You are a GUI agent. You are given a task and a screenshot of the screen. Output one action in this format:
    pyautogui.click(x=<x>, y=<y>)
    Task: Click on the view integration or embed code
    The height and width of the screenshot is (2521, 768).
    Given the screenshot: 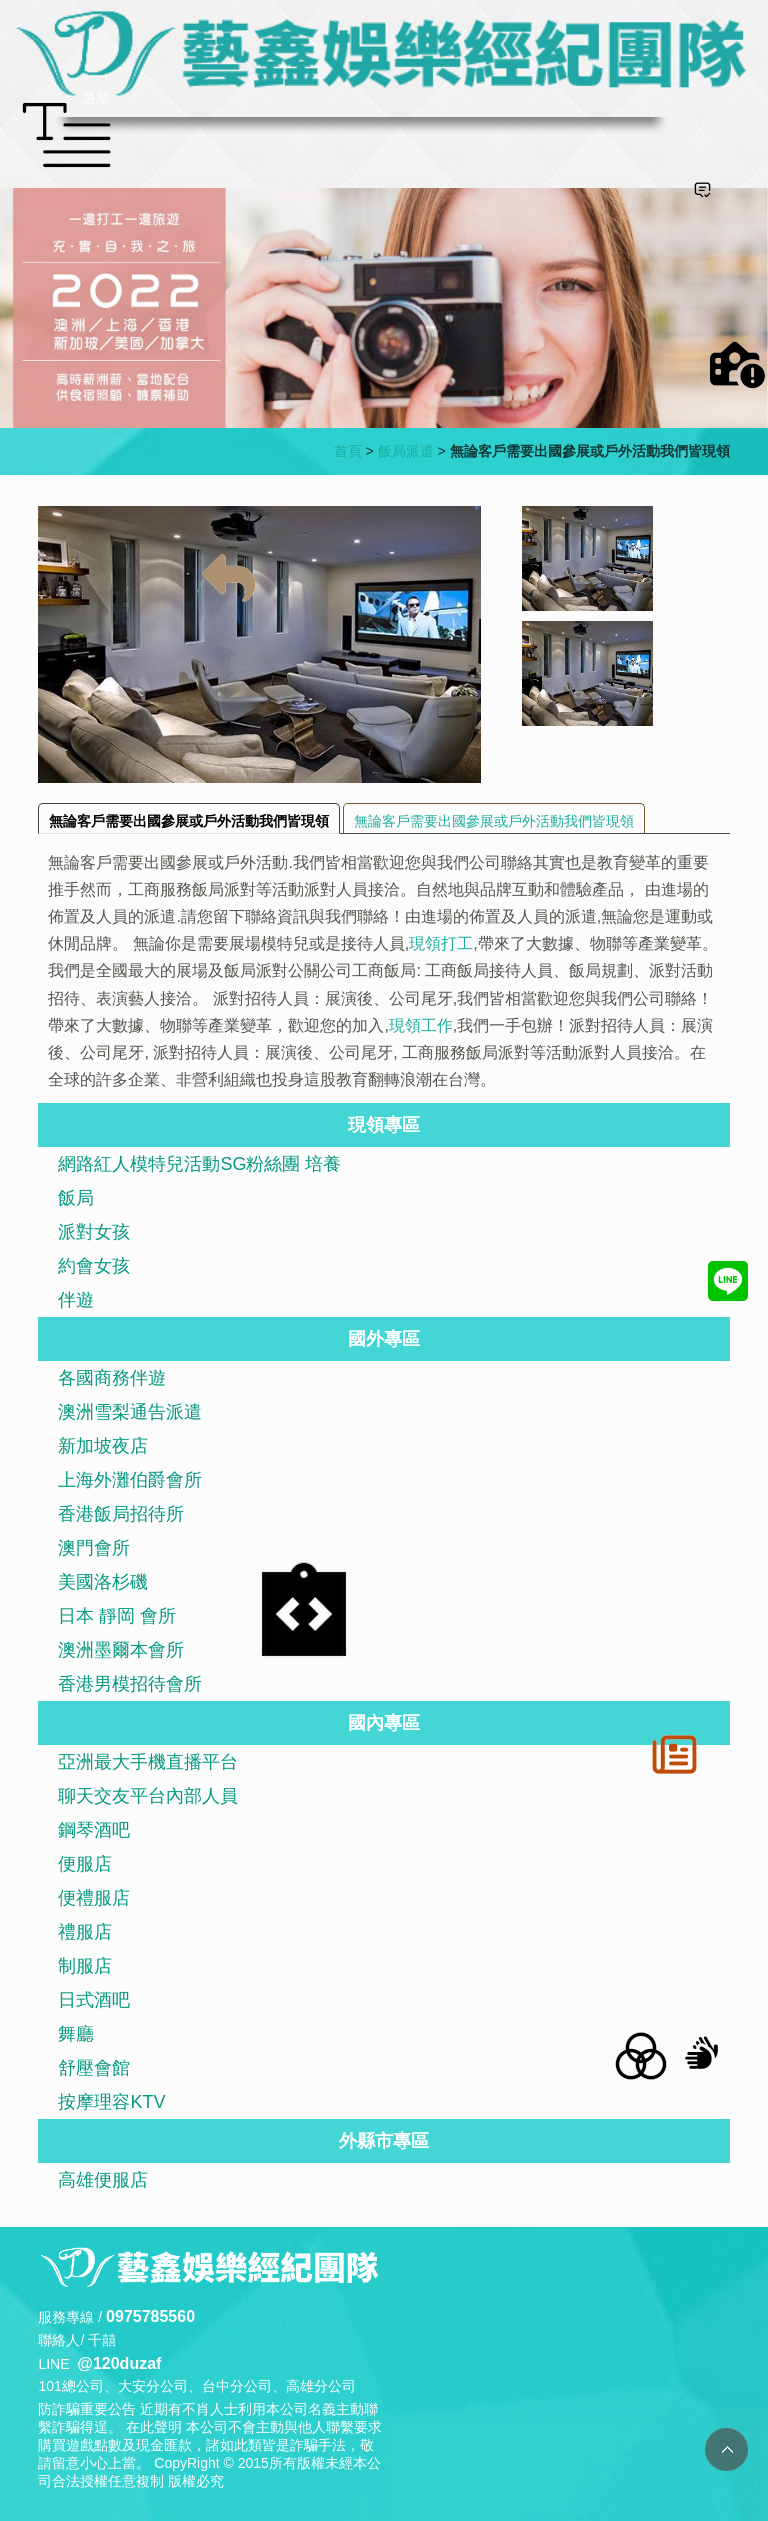 What is the action you would take?
    pyautogui.click(x=304, y=1614)
    